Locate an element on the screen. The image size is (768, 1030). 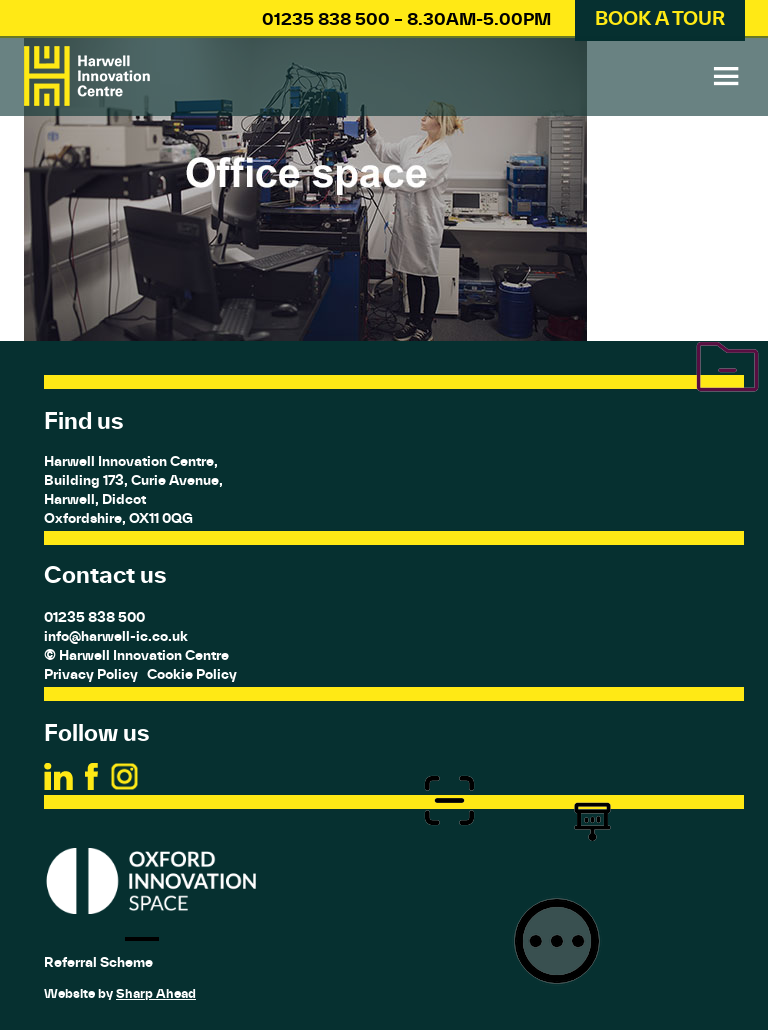
view more options or actions is located at coordinates (557, 941).